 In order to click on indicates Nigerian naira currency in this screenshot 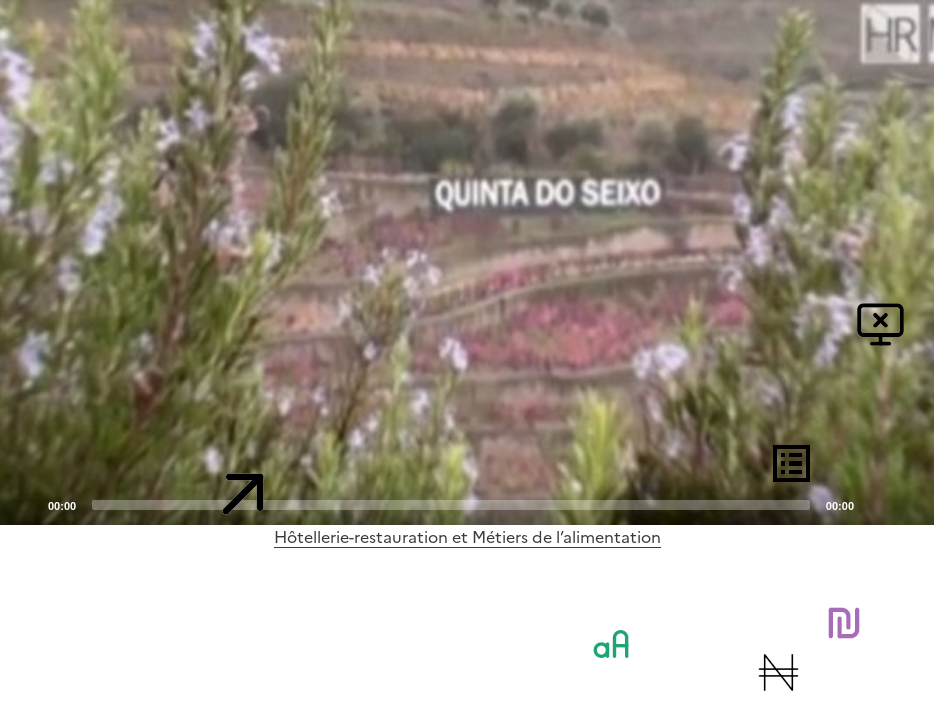, I will do `click(778, 672)`.